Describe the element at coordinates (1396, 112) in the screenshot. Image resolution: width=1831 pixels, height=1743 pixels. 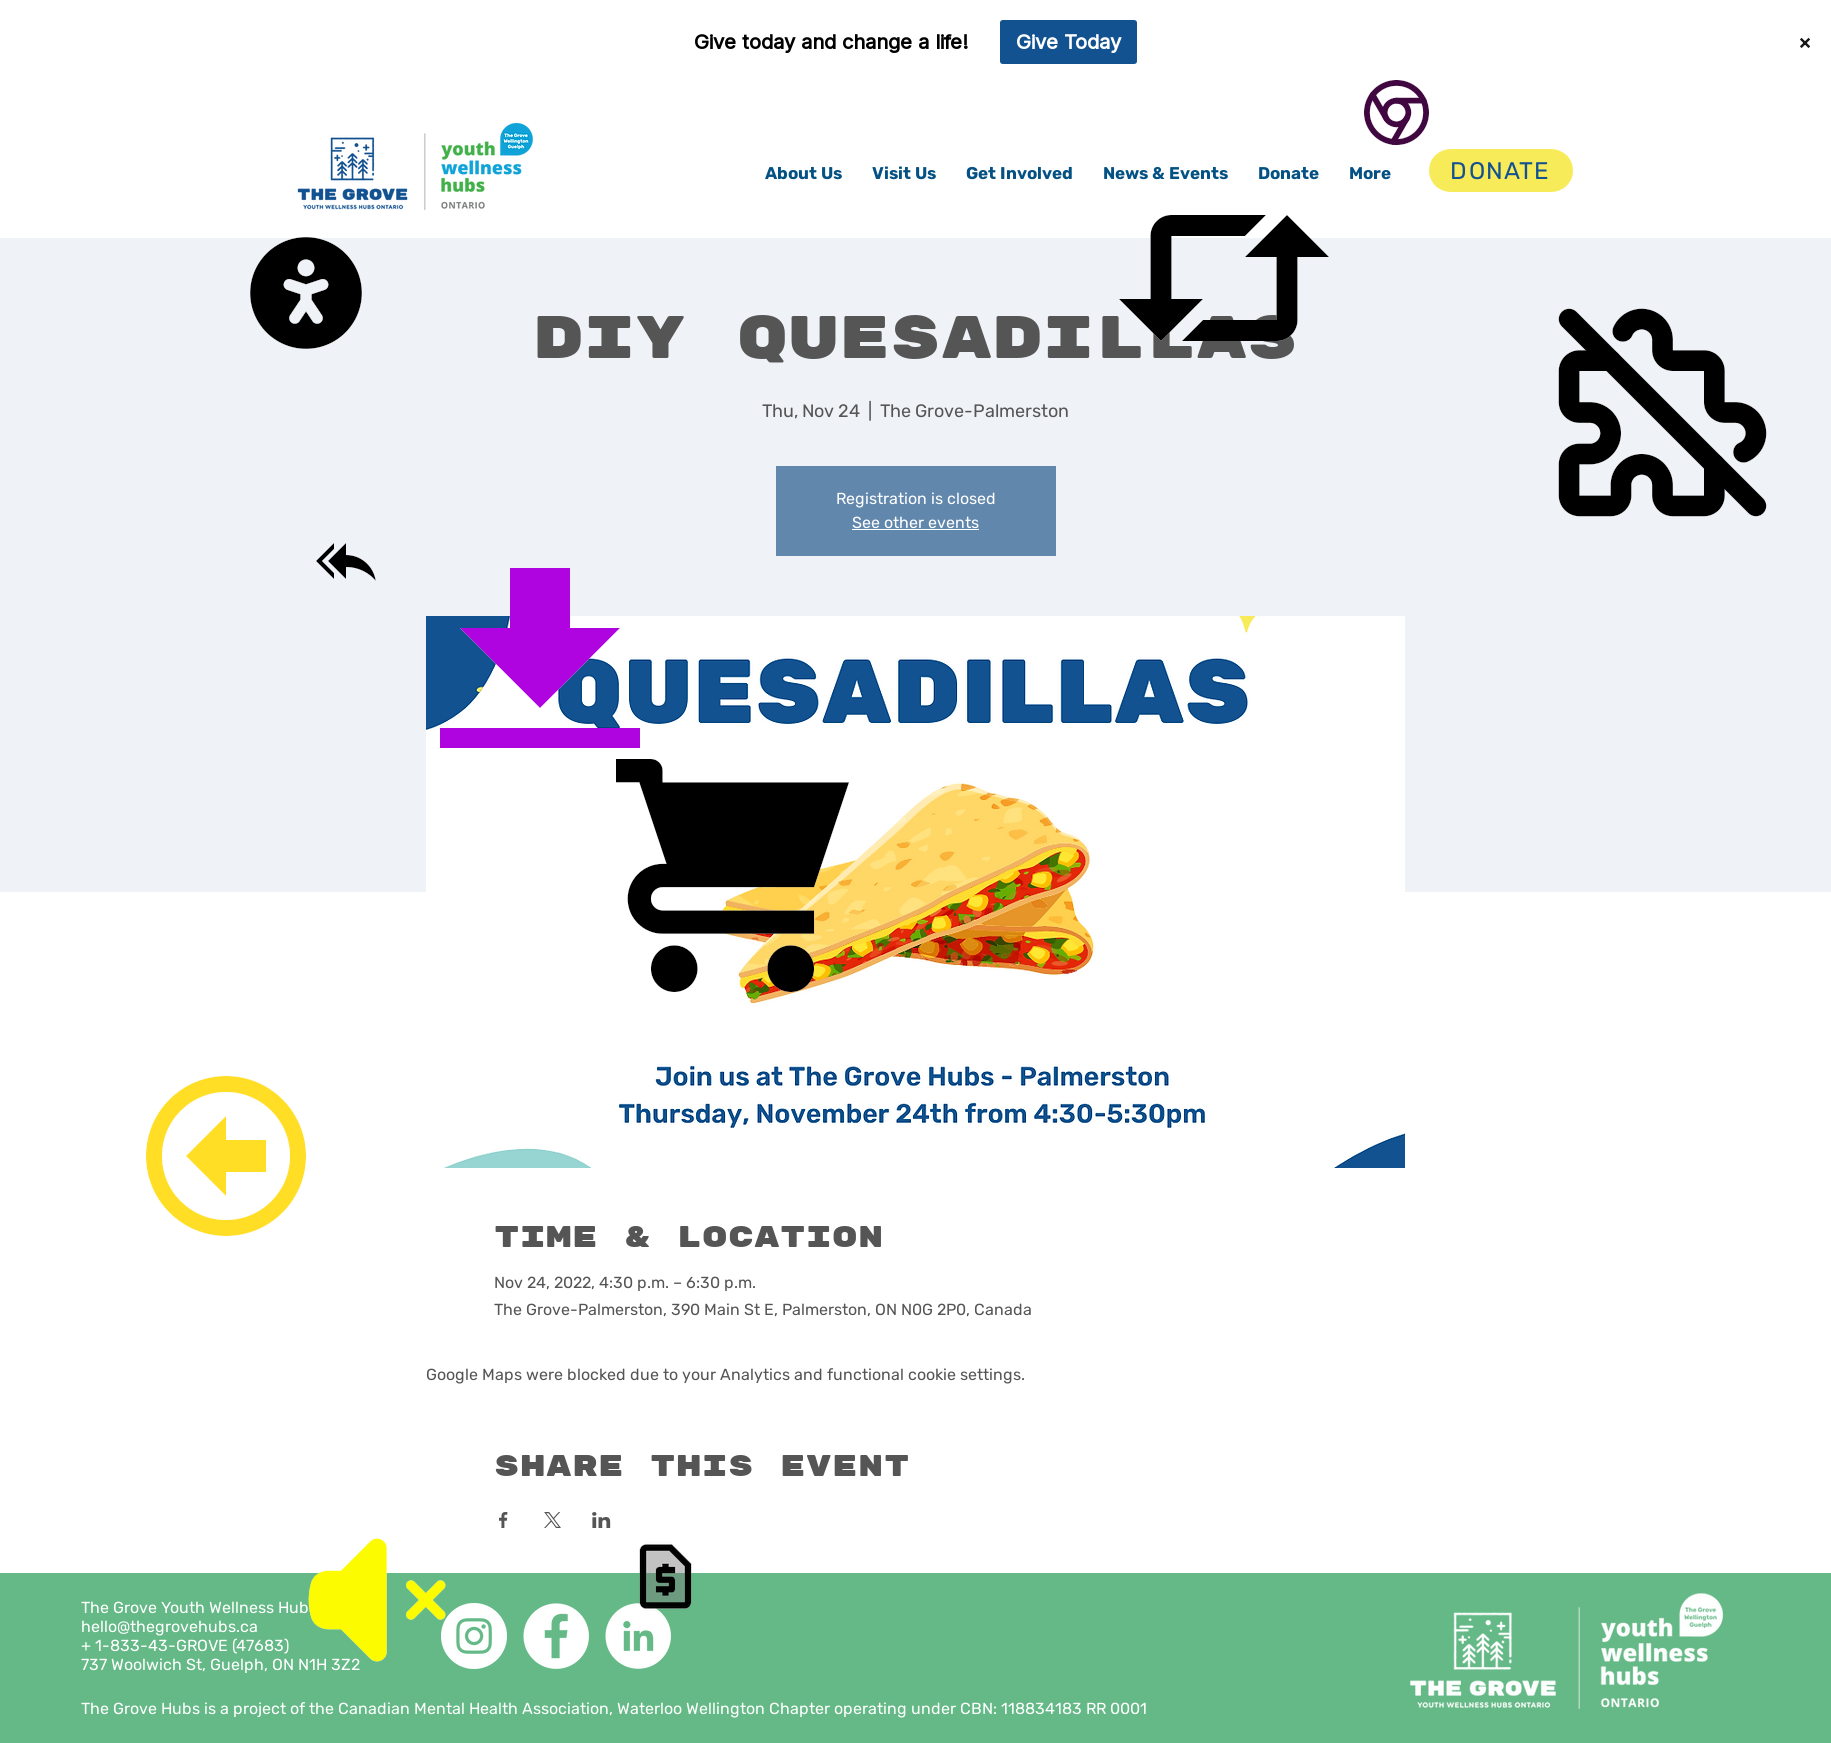
I see `open Google Chrome browser` at that location.